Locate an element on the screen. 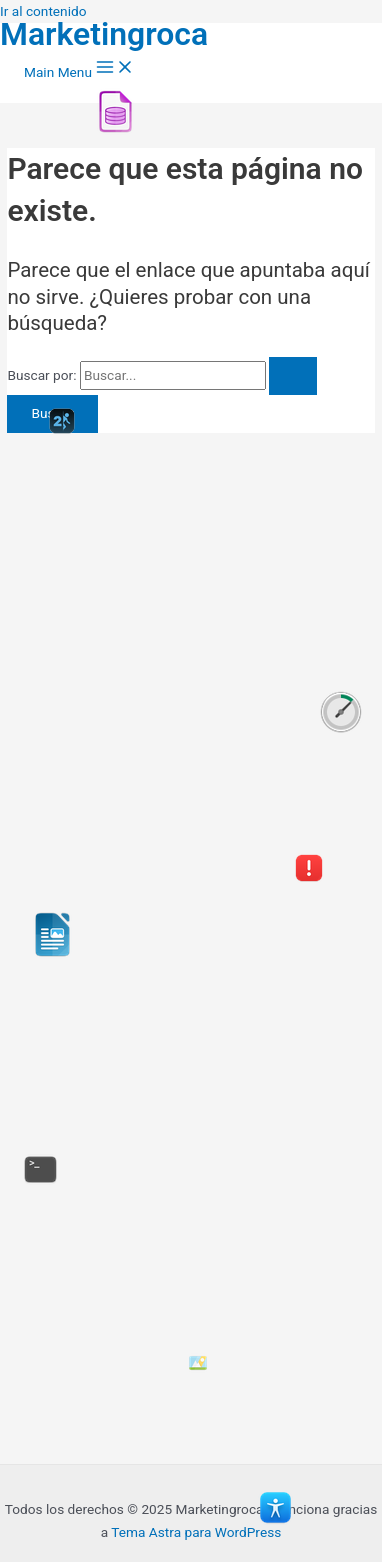 The image size is (382, 1562). open accessibility settings is located at coordinates (275, 1507).